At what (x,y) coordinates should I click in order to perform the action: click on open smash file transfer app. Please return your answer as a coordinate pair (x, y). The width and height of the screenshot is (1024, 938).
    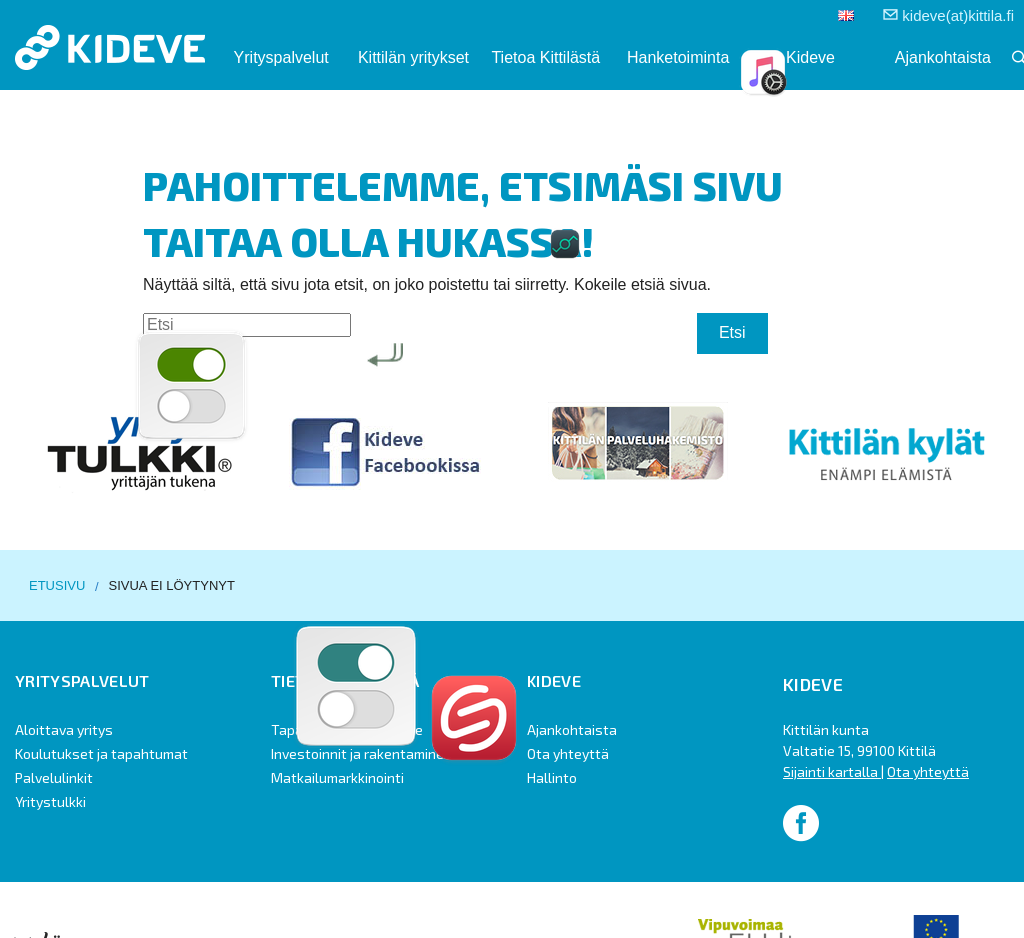
    Looking at the image, I should click on (474, 718).